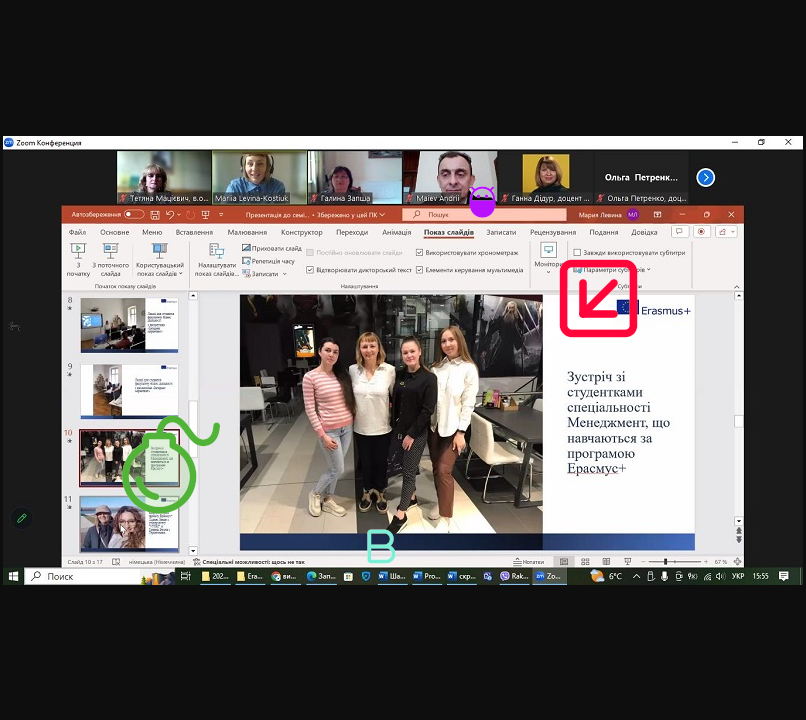 This screenshot has width=806, height=720. What do you see at coordinates (380, 546) in the screenshot?
I see `apply bold formatting to selected text` at bounding box center [380, 546].